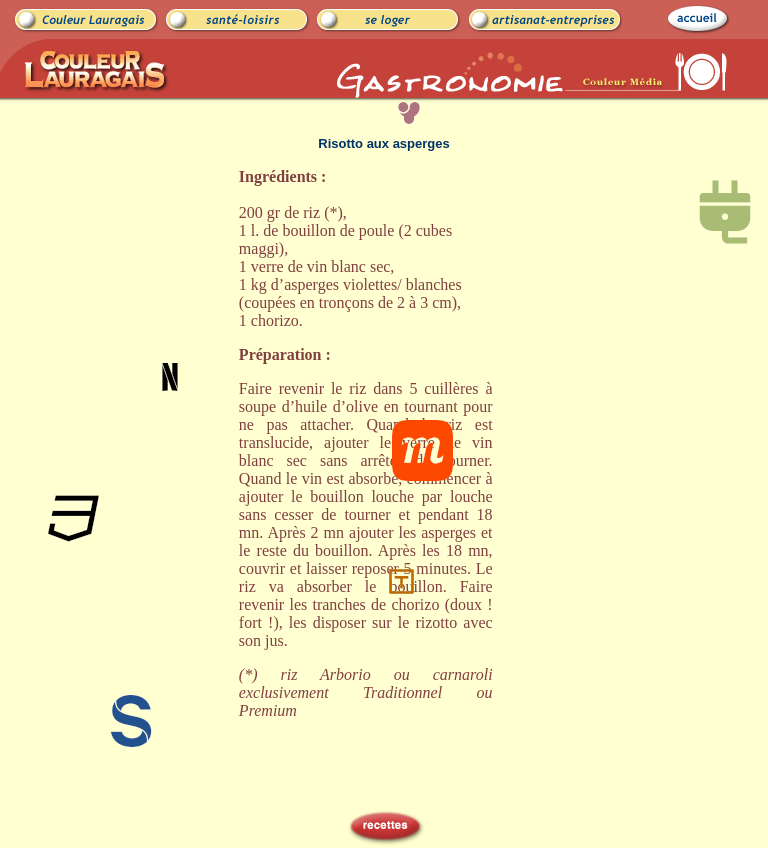 Image resolution: width=768 pixels, height=848 pixels. Describe the element at coordinates (73, 518) in the screenshot. I see `indicates CSS3 styling or stylesheet` at that location.